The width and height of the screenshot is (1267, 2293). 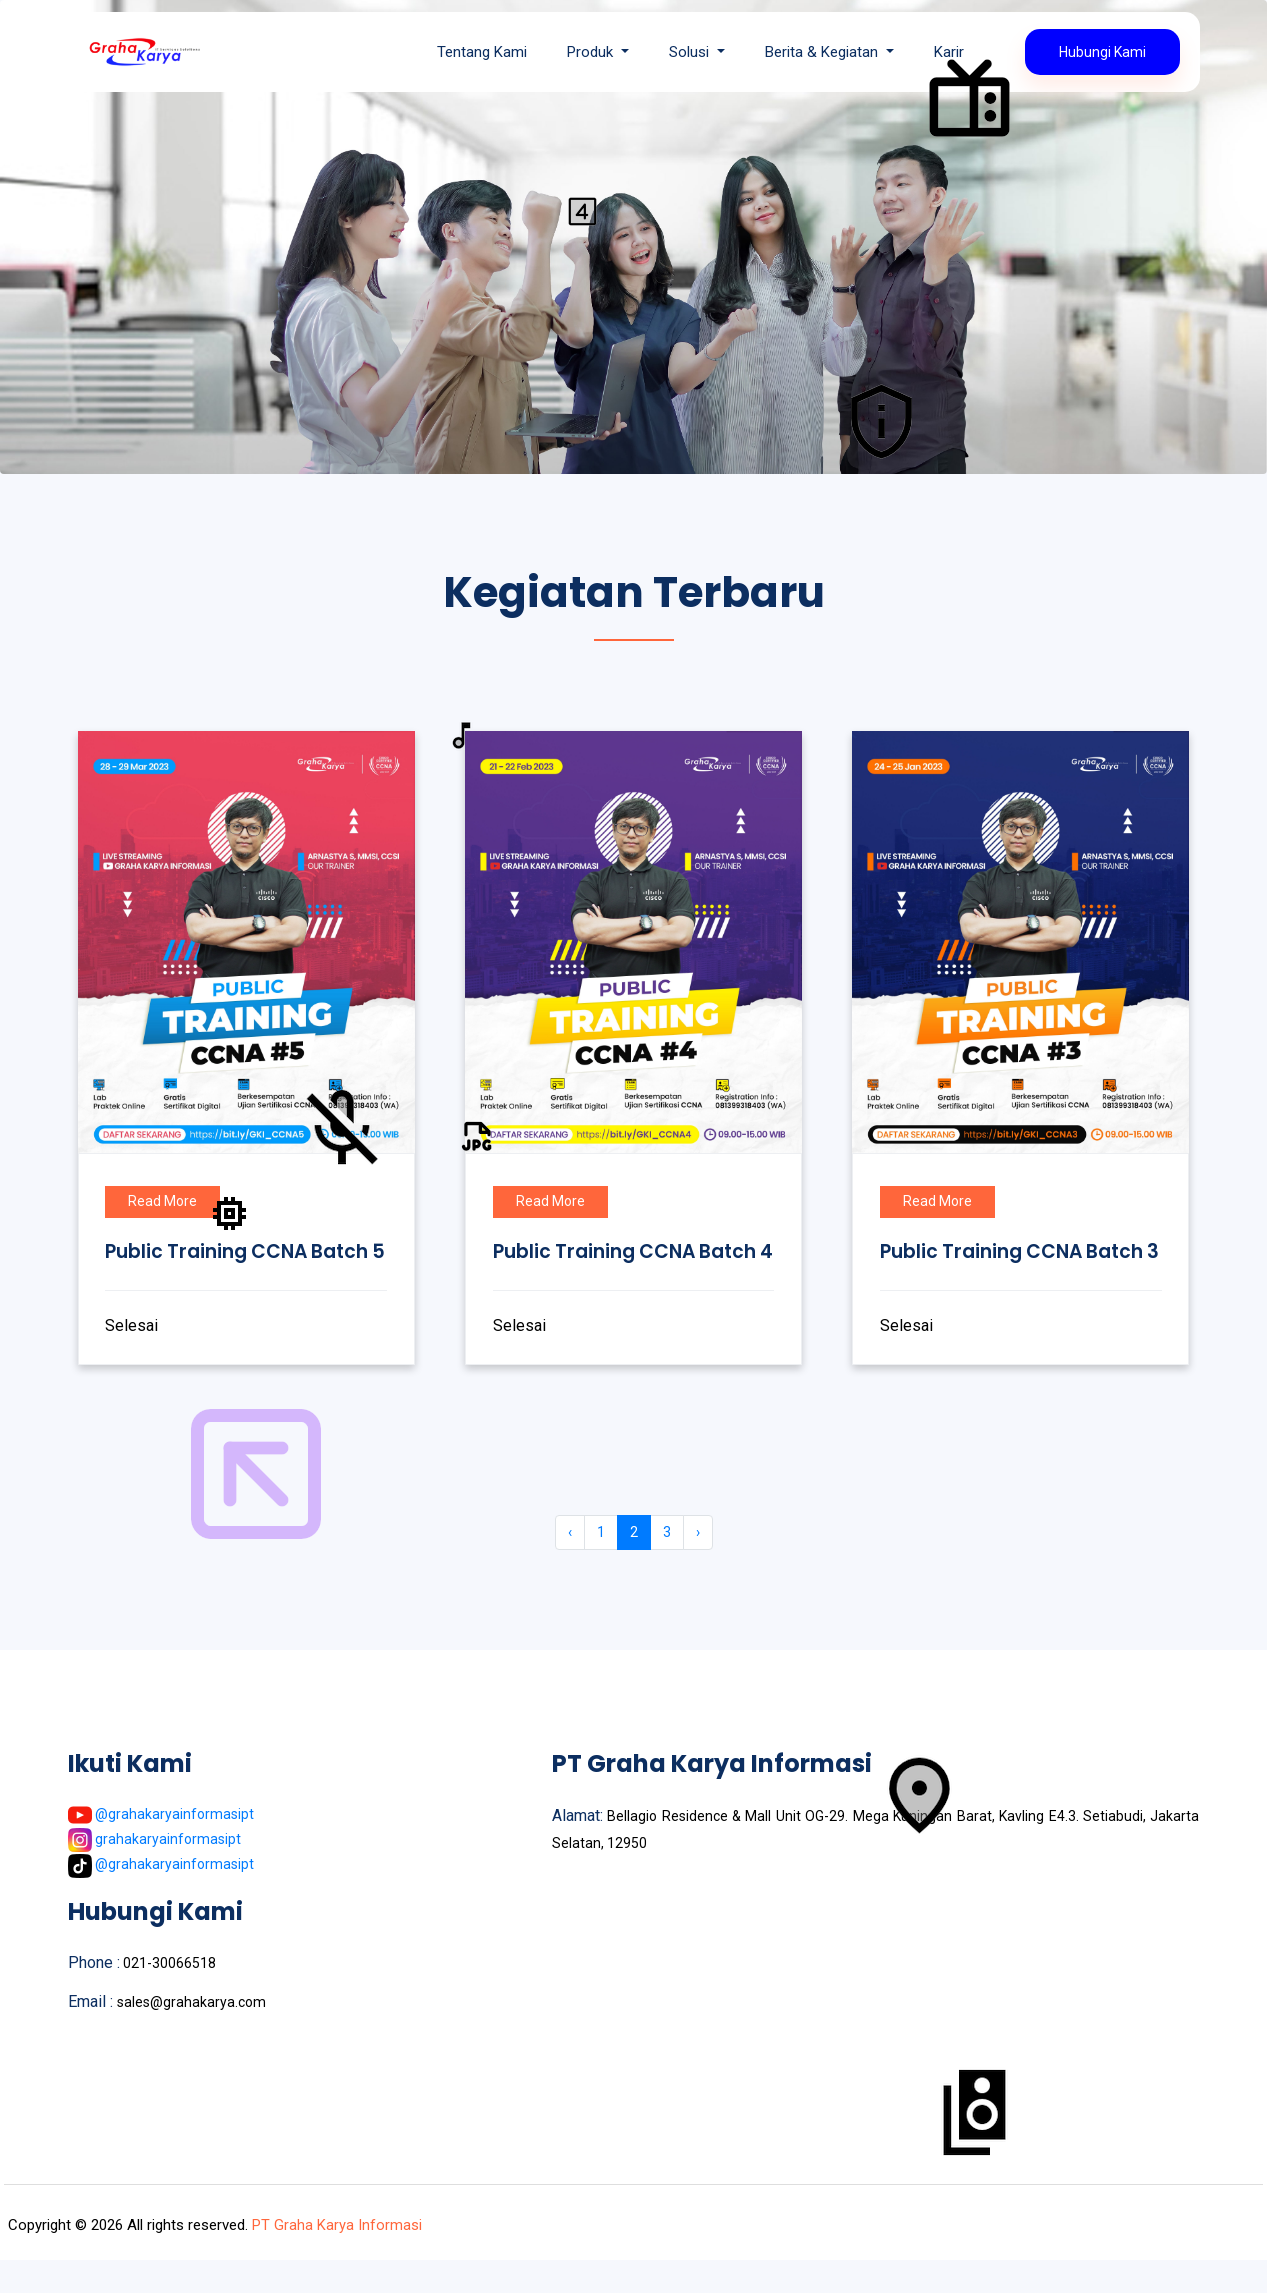 I want to click on manage connected speaker devices, so click(x=974, y=2112).